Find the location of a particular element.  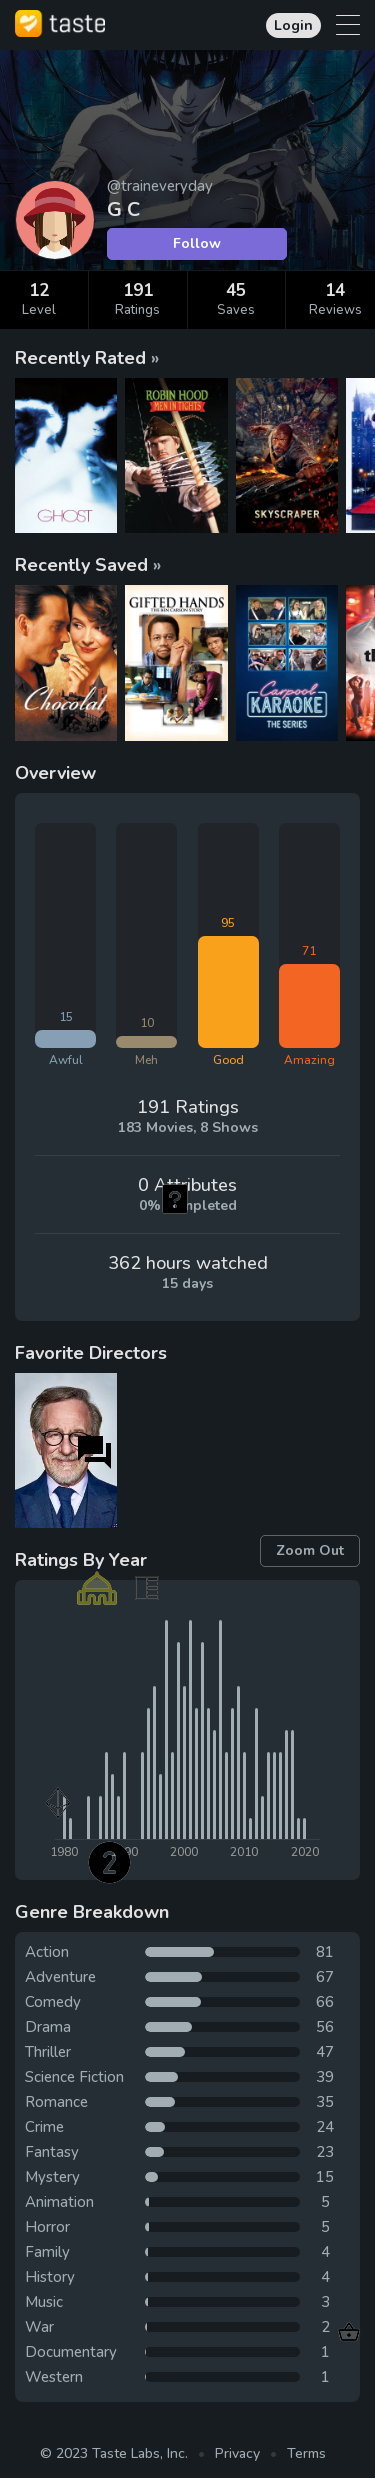

find nearby mosques is located at coordinates (97, 1590).